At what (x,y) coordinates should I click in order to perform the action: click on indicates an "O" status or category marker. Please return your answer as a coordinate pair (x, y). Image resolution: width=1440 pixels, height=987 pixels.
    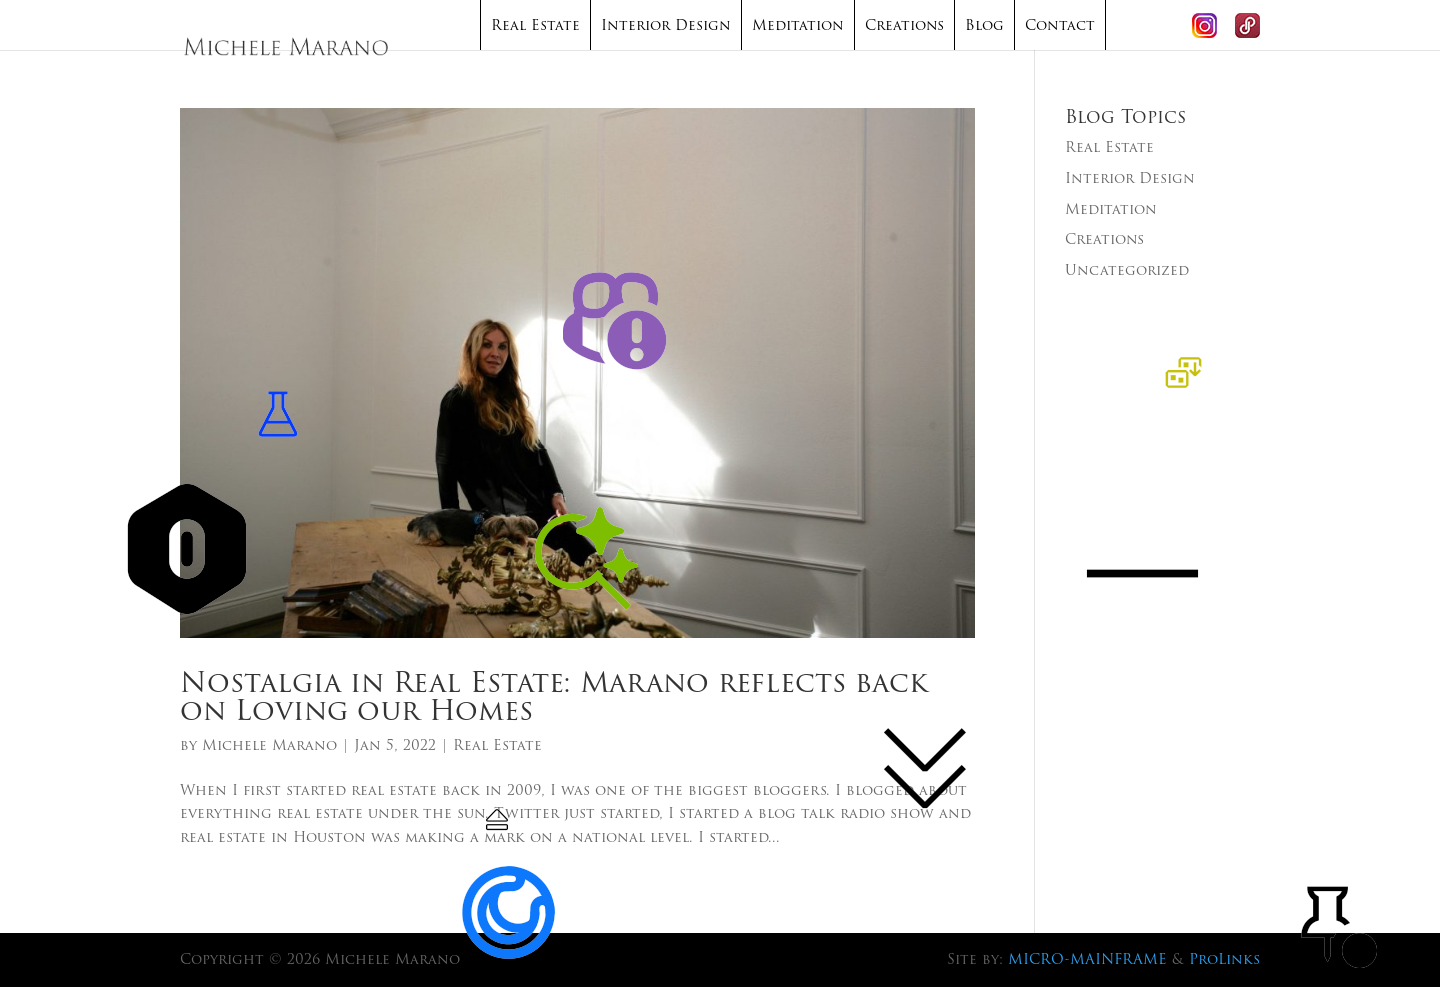
    Looking at the image, I should click on (187, 549).